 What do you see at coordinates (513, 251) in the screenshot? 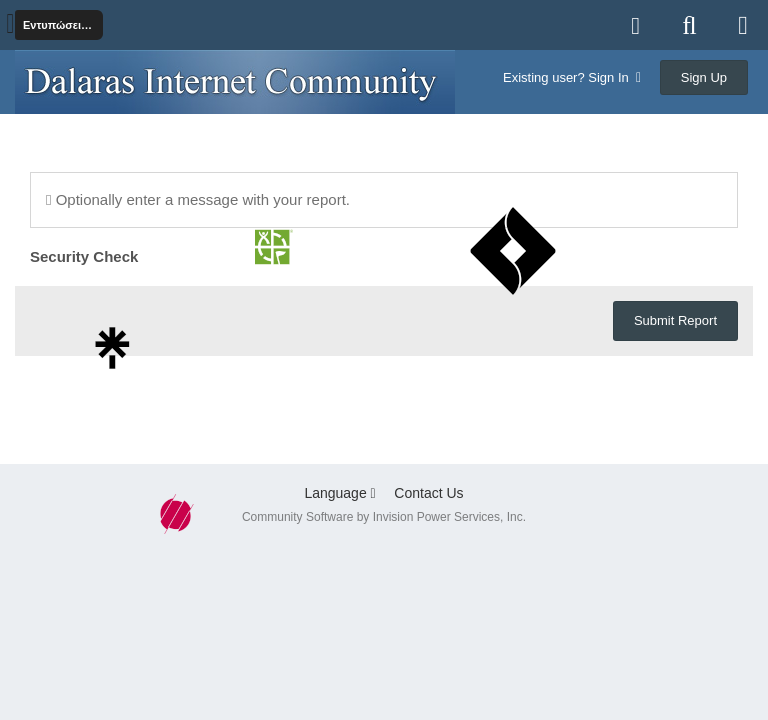
I see `open Jira Software for project tracking` at bounding box center [513, 251].